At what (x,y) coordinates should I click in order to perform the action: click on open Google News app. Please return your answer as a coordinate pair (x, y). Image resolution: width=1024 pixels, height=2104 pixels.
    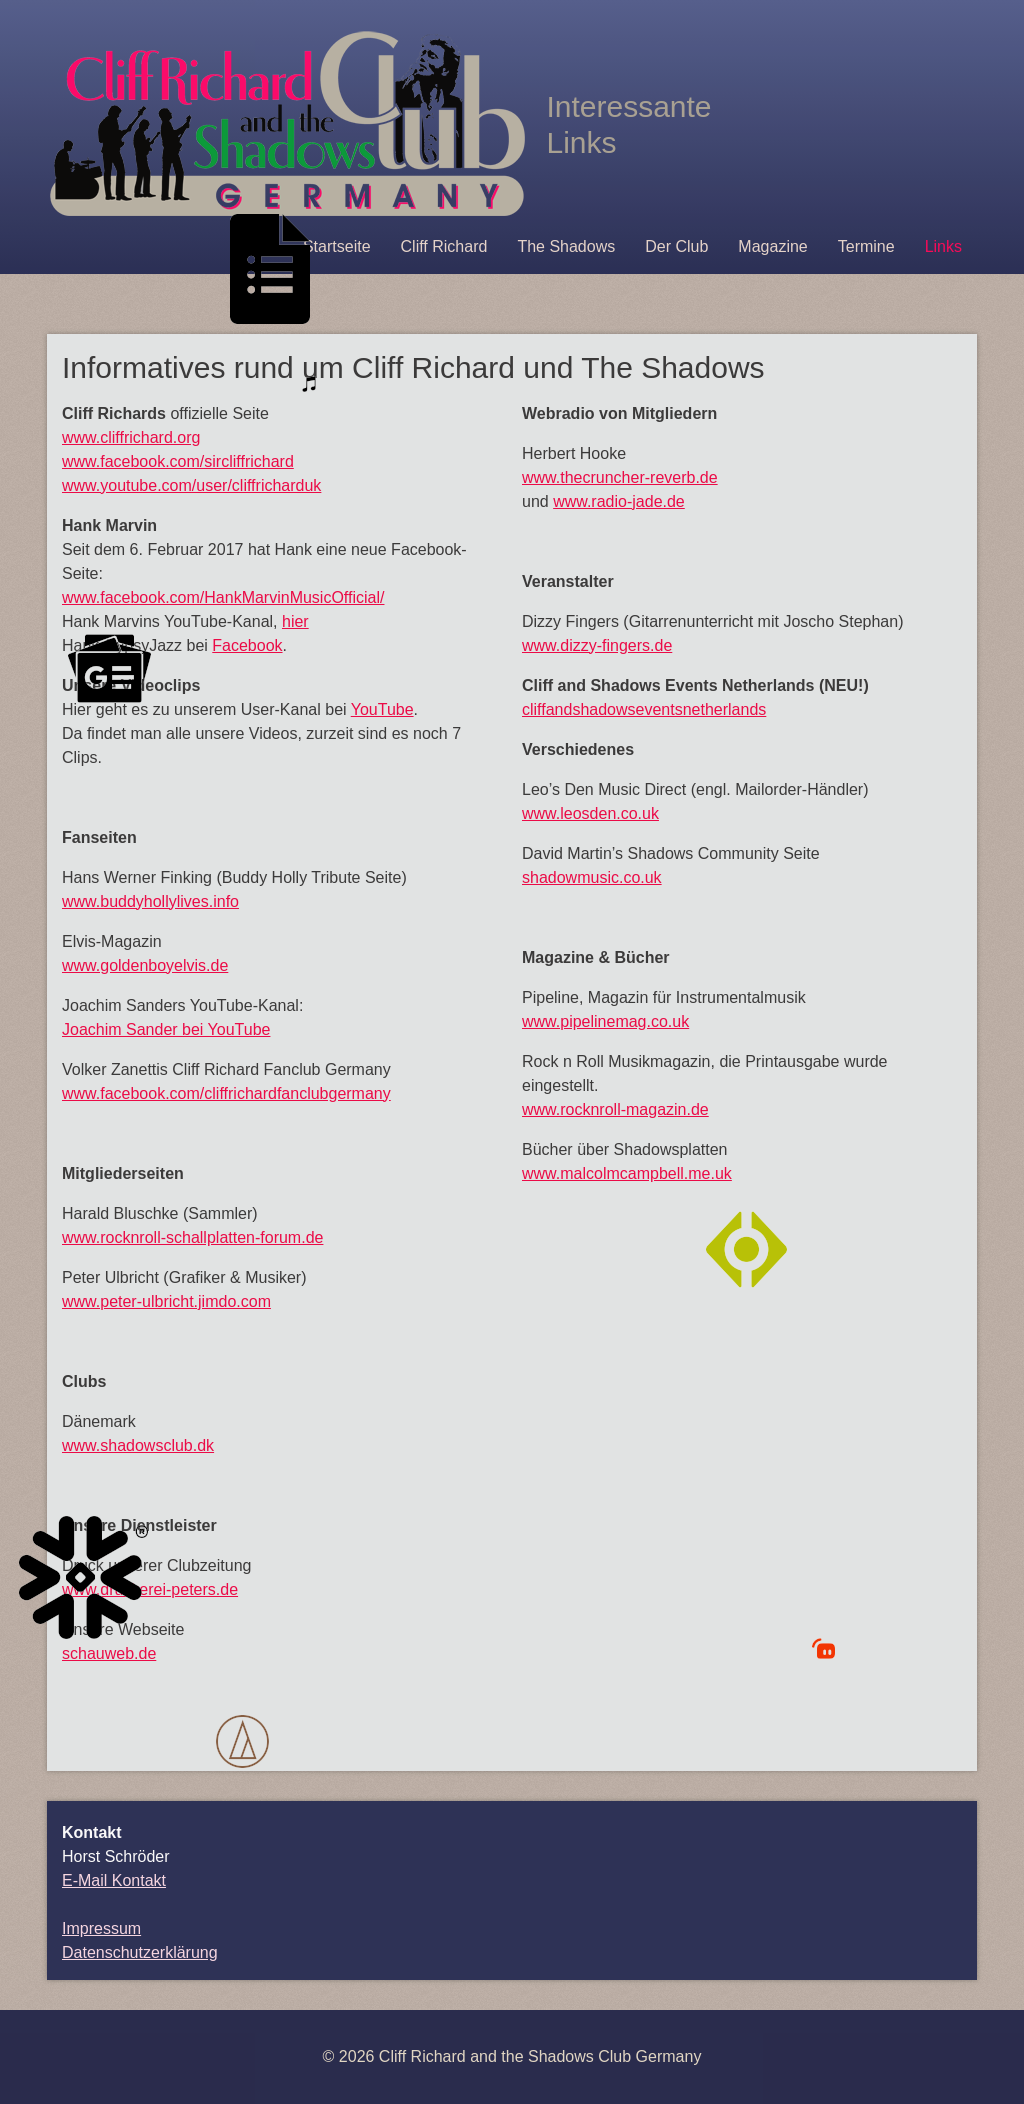
    Looking at the image, I should click on (109, 668).